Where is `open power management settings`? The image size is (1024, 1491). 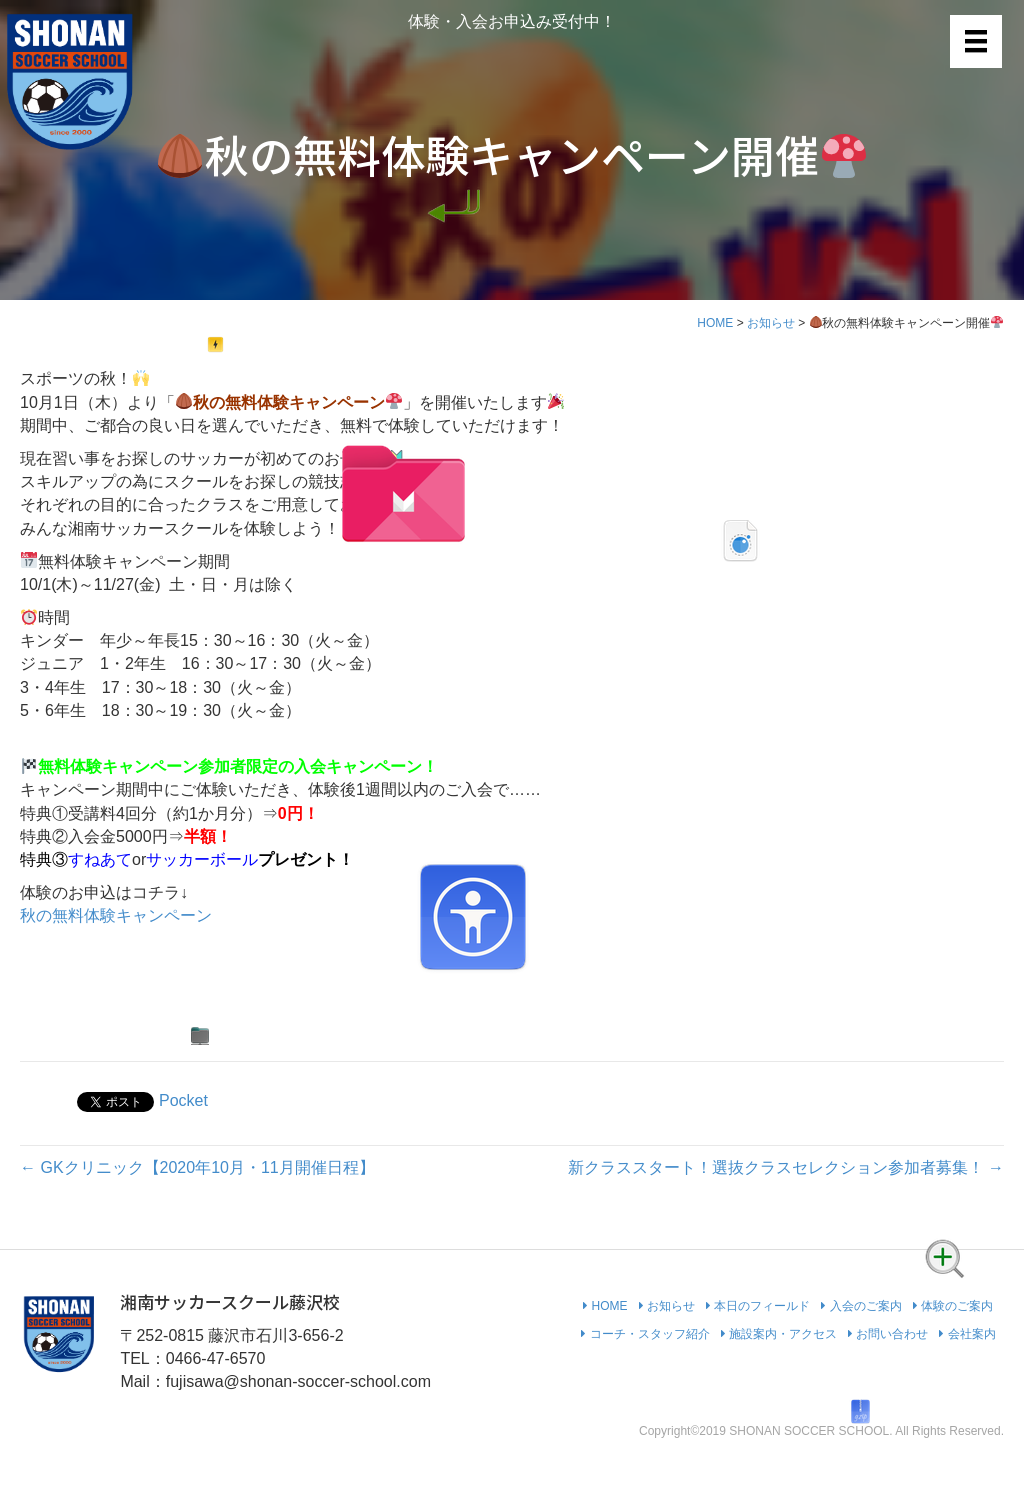
open power management settings is located at coordinates (215, 344).